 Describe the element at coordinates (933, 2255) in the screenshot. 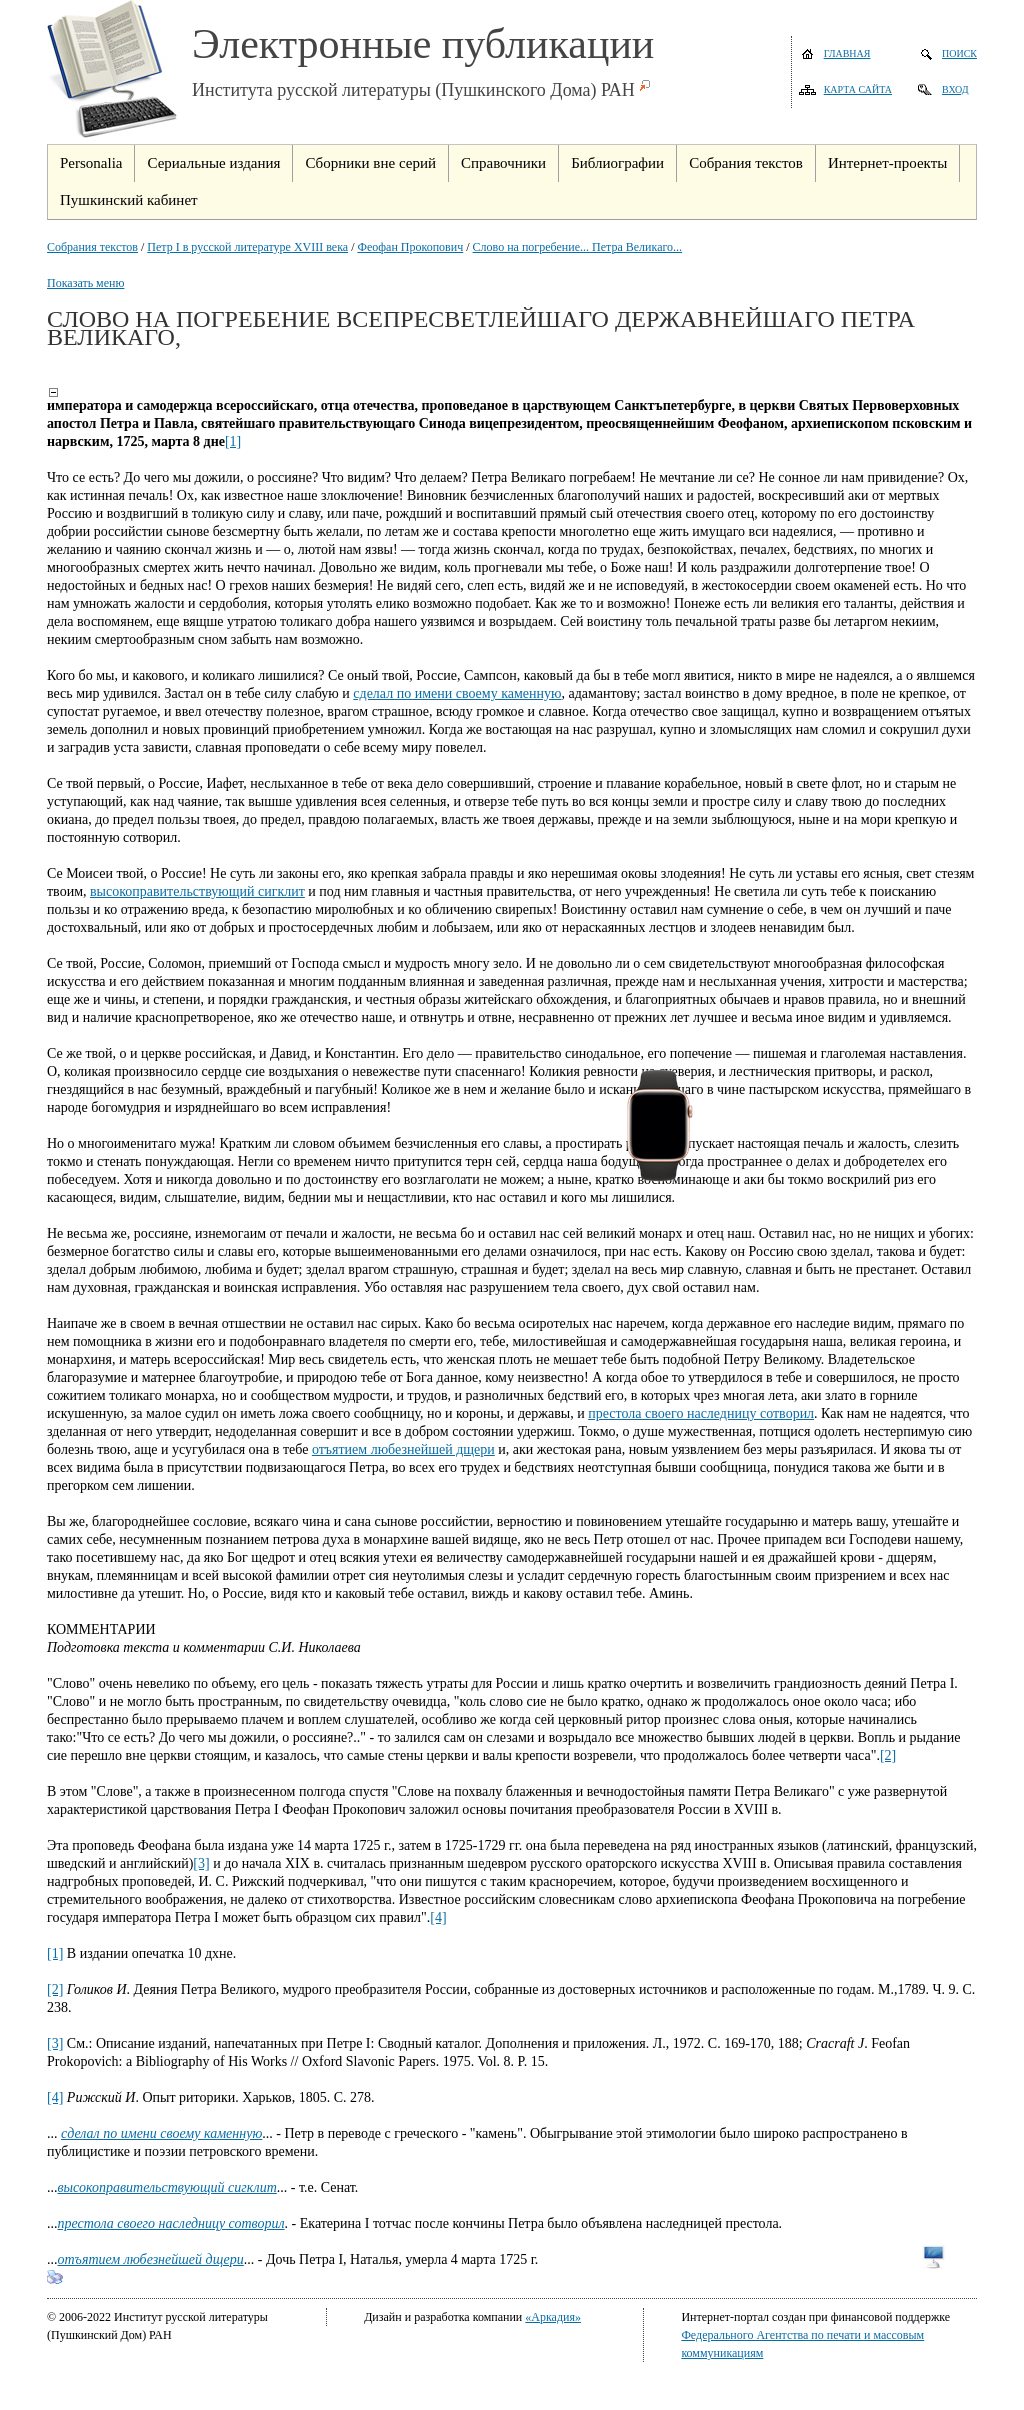

I see `indicates an iMac G4 device in system settings` at that location.